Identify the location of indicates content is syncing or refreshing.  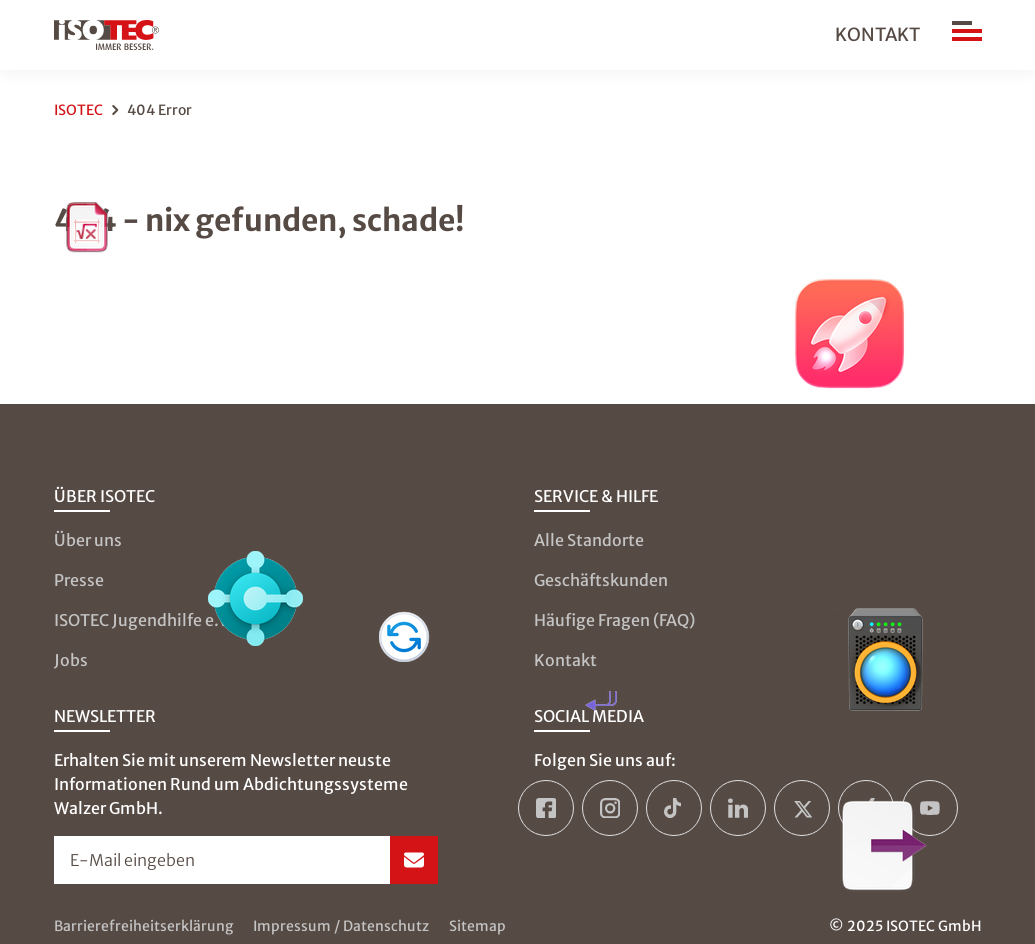
(431, 609).